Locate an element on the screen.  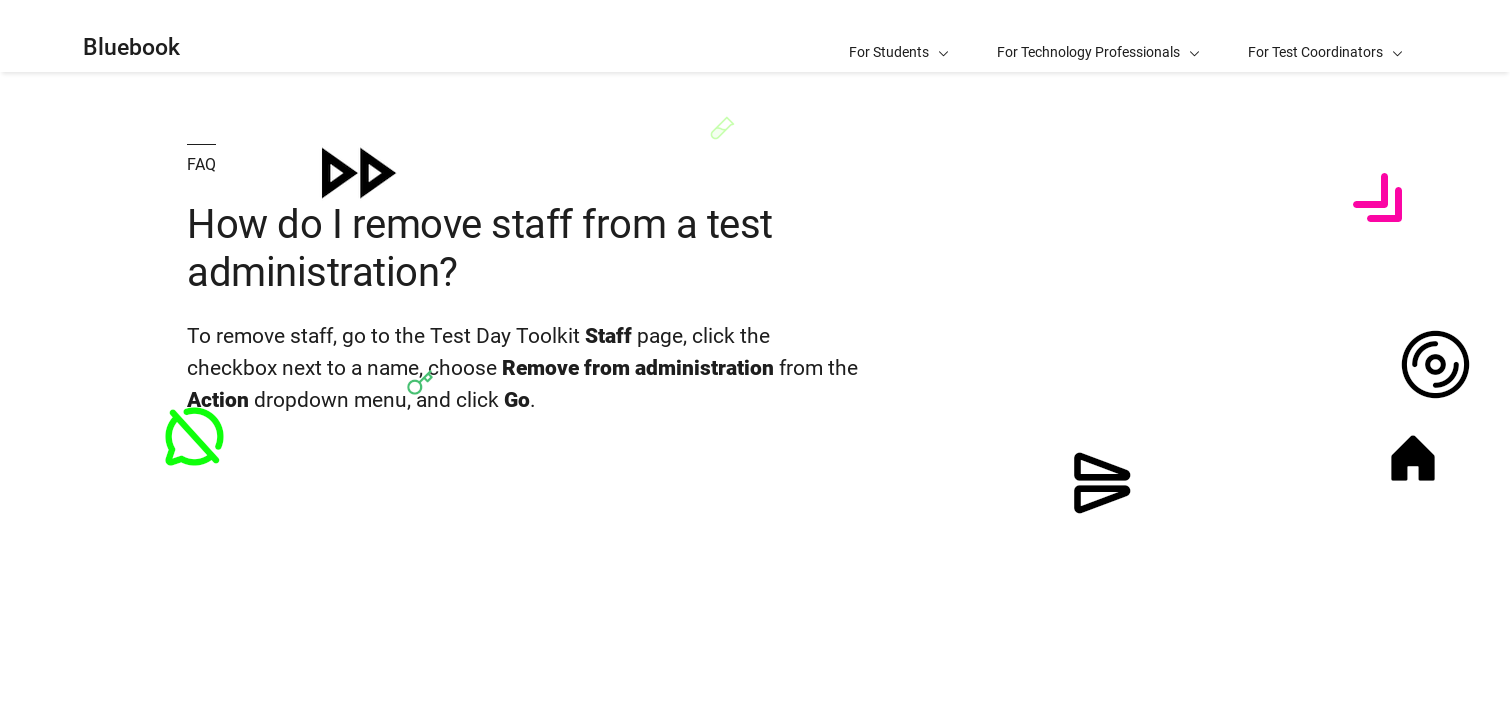
skip forward in media playback is located at coordinates (356, 173).